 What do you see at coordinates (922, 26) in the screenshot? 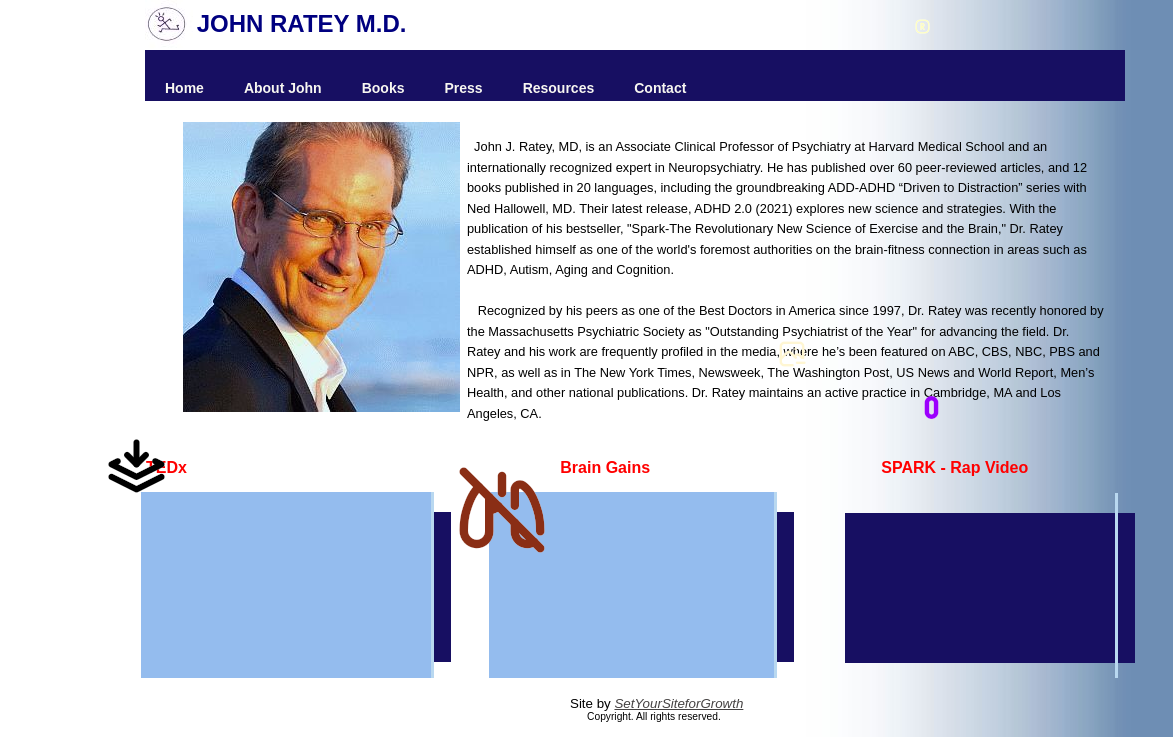
I see `indicates registered trademark or rights reserved` at bounding box center [922, 26].